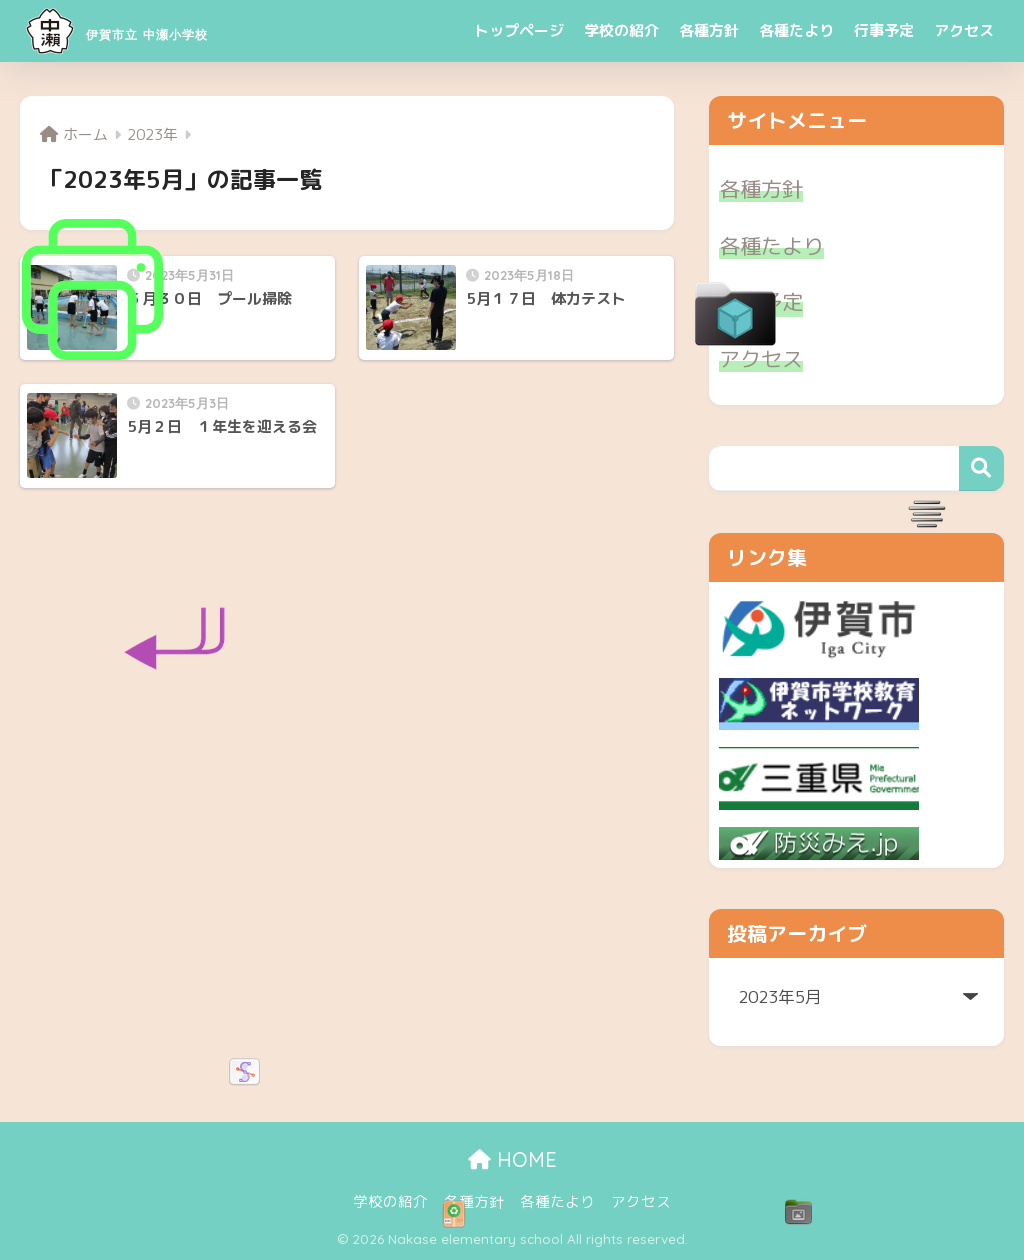 The width and height of the screenshot is (1024, 1260). I want to click on center align text, so click(927, 514).